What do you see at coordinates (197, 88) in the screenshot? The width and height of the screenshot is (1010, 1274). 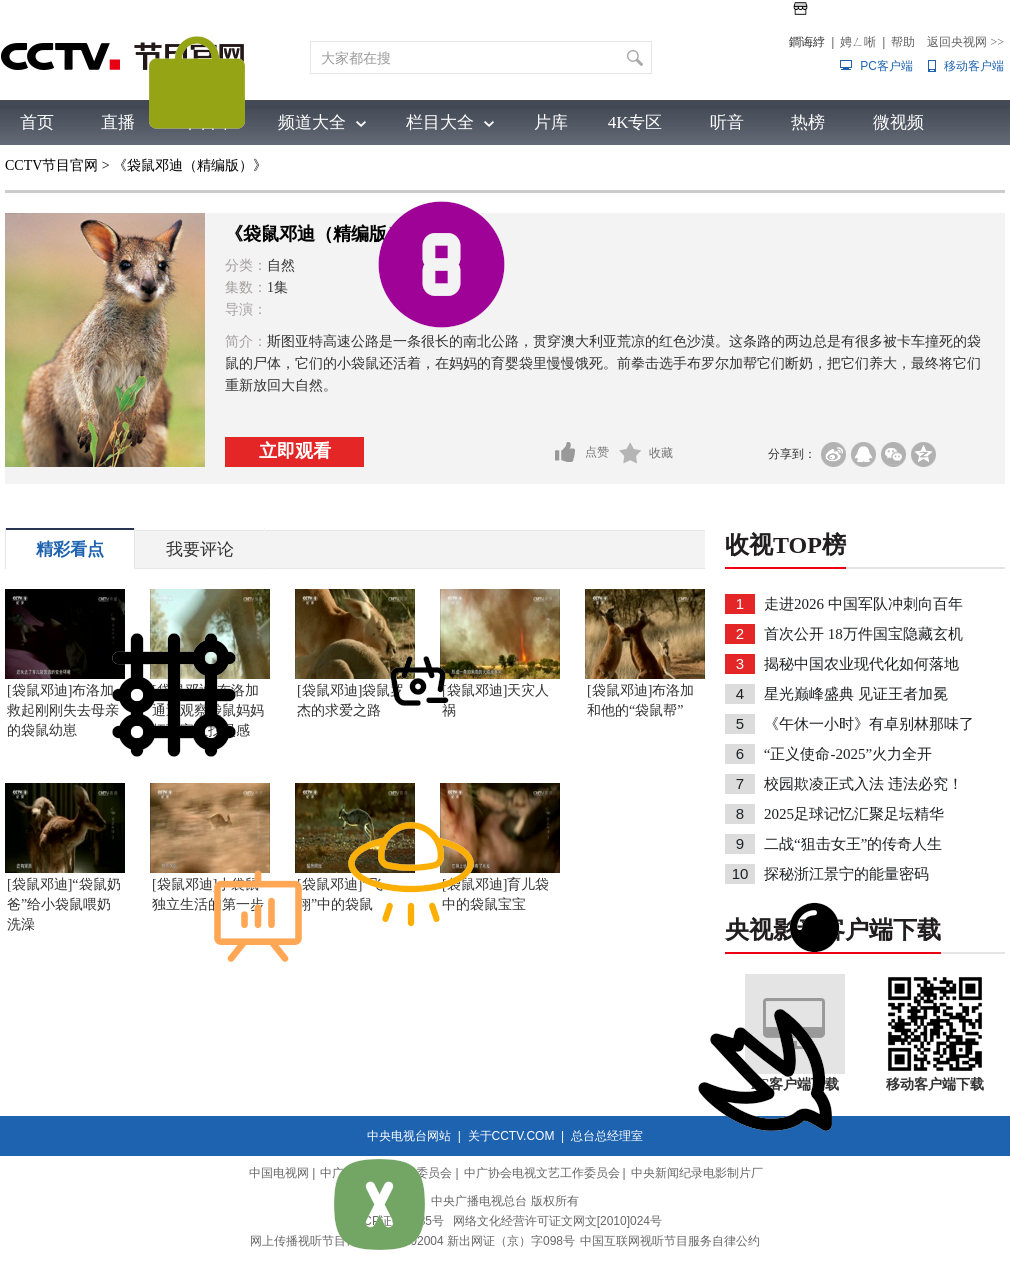 I see `view your shopping bag` at bounding box center [197, 88].